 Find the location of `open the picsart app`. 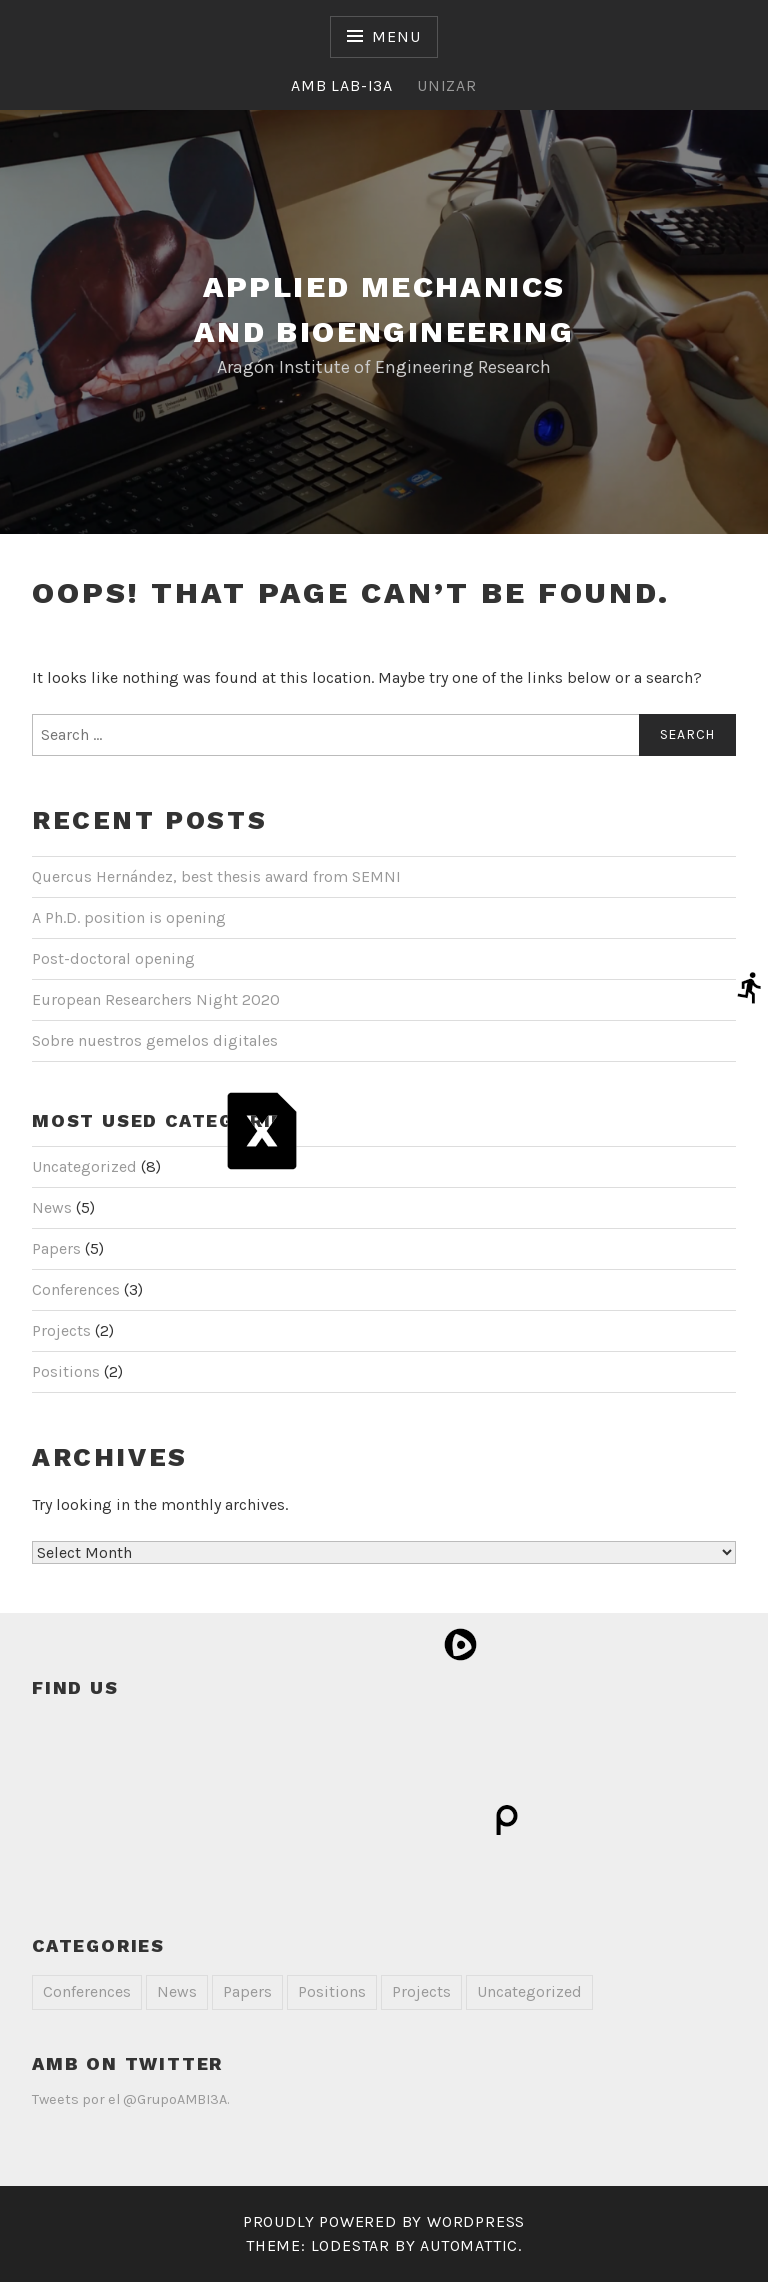

open the picsart app is located at coordinates (507, 1820).